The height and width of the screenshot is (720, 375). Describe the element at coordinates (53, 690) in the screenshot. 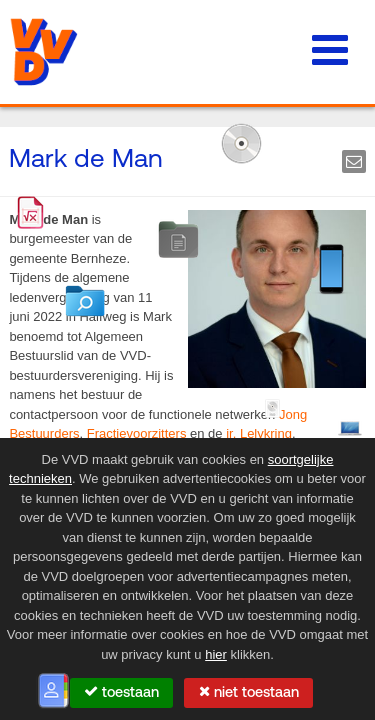

I see `open the address book application` at that location.